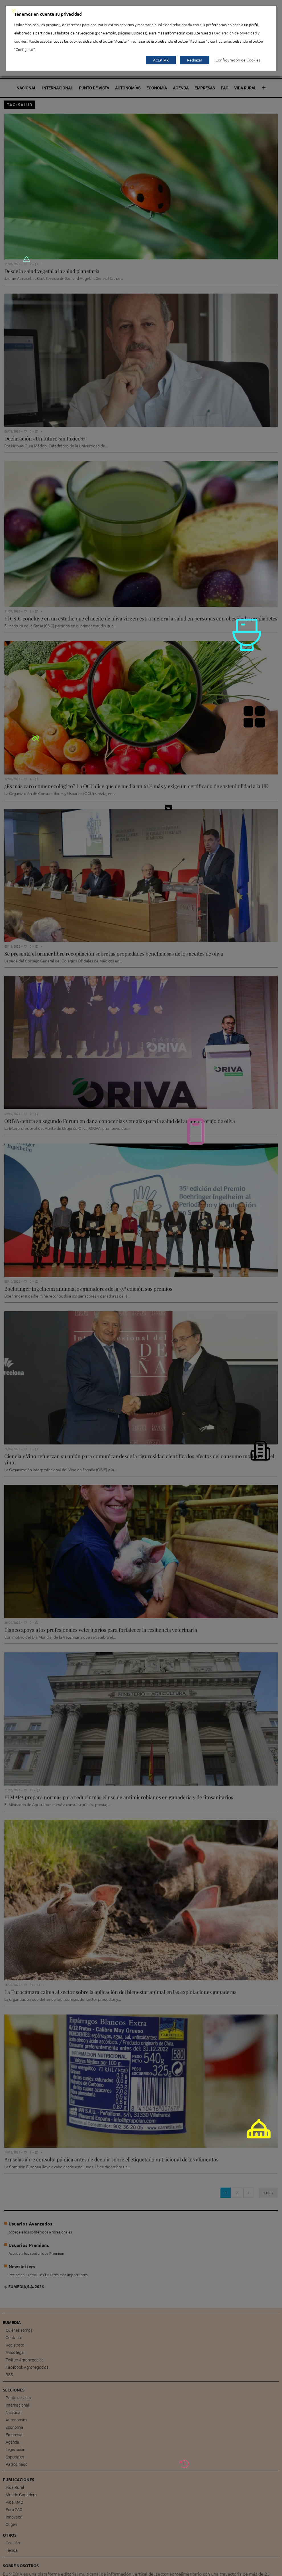 Image resolution: width=282 pixels, height=2576 pixels. Describe the element at coordinates (26, 259) in the screenshot. I see `indicates a warning or caution state` at that location.